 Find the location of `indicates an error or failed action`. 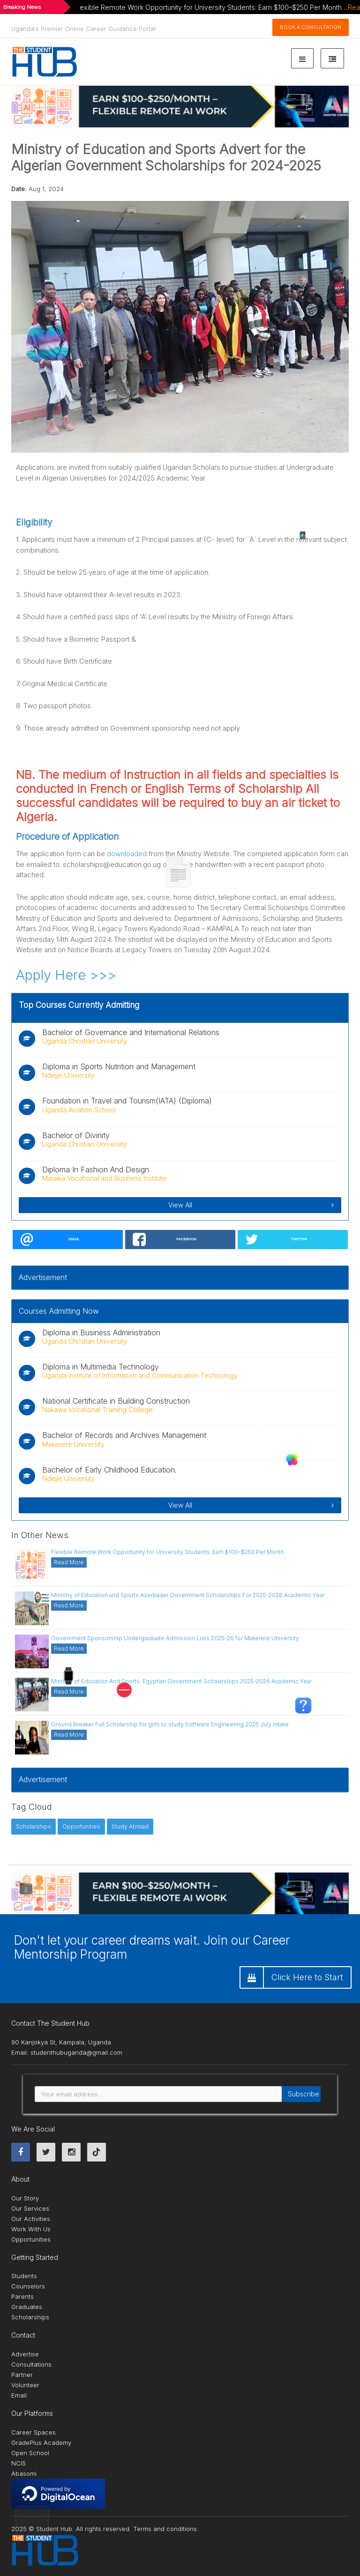

indicates an error or failed action is located at coordinates (124, 1690).